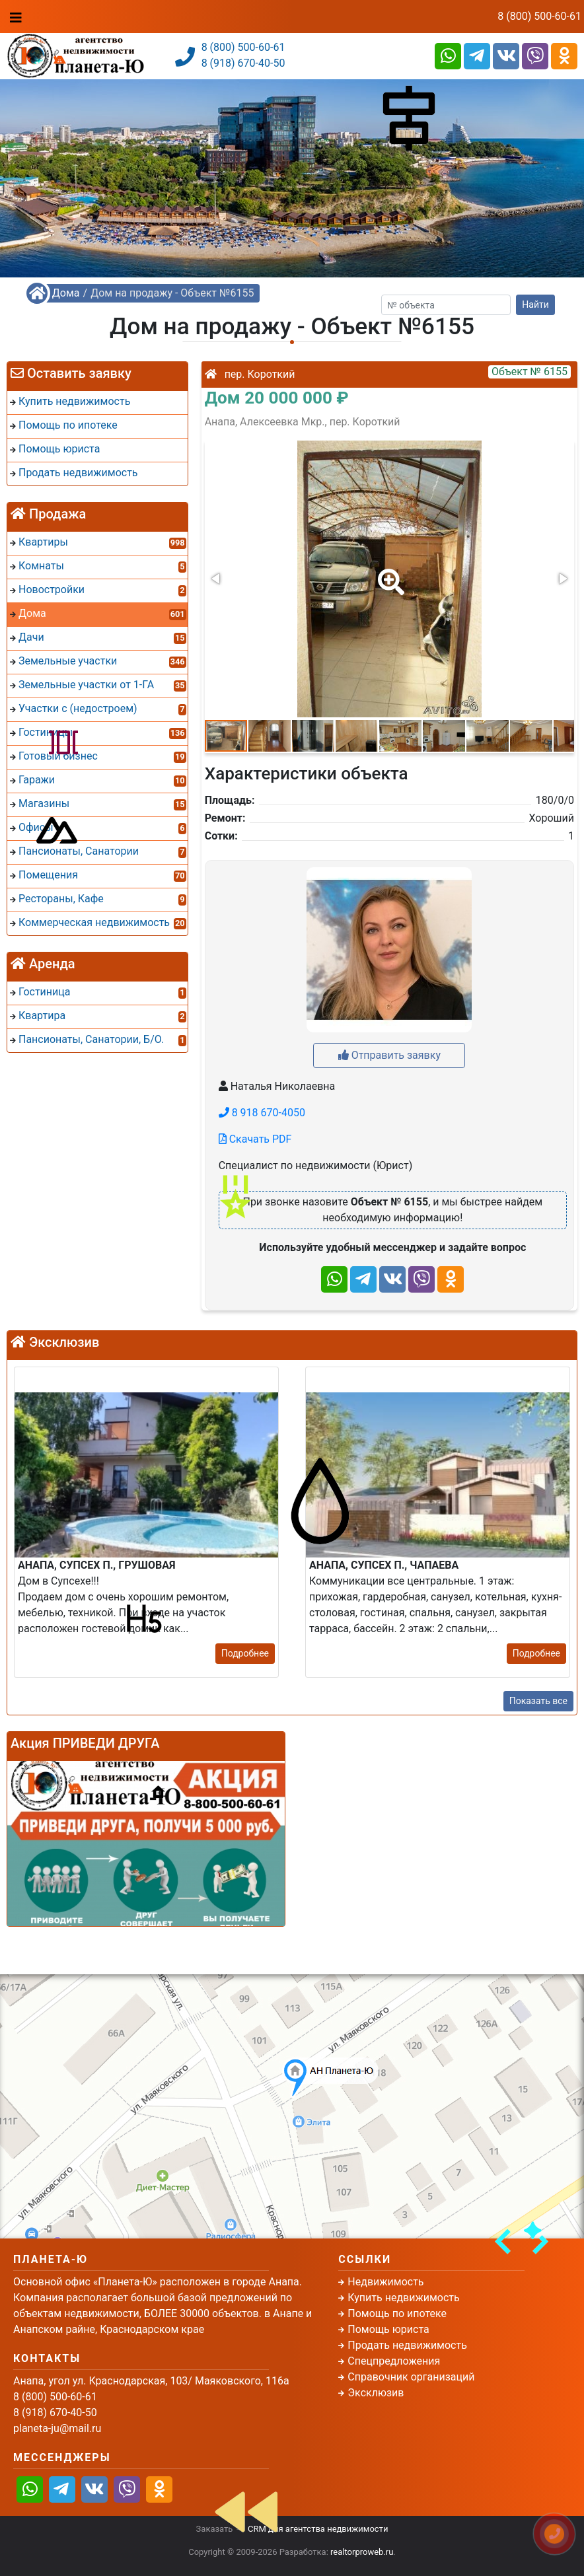  What do you see at coordinates (235, 1196) in the screenshot?
I see `view achievements or awards` at bounding box center [235, 1196].